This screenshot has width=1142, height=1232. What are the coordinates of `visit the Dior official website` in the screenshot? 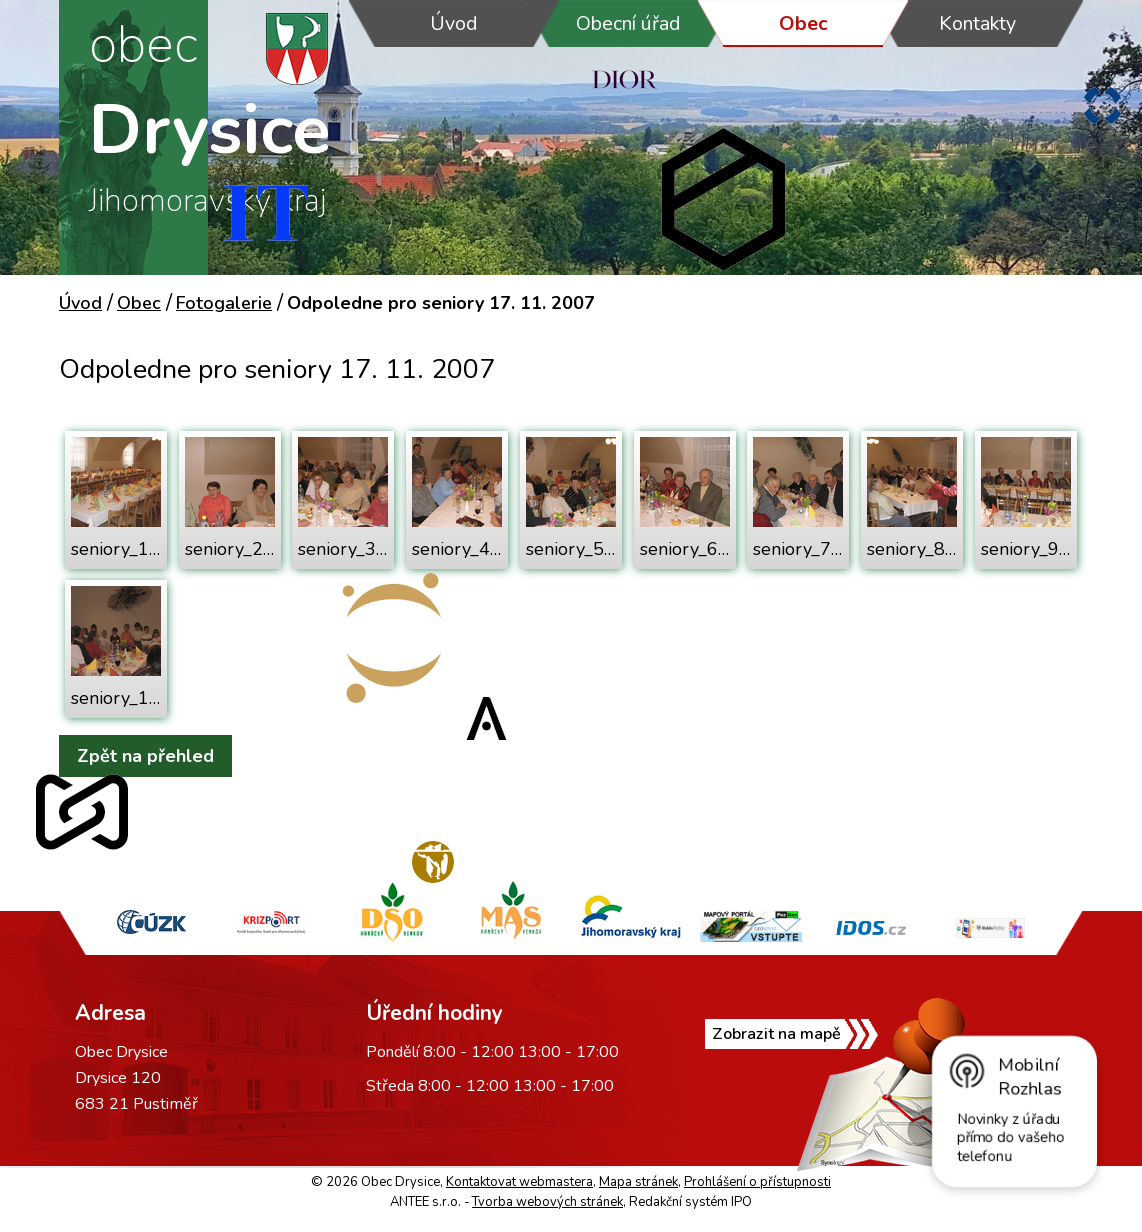 It's located at (624, 79).